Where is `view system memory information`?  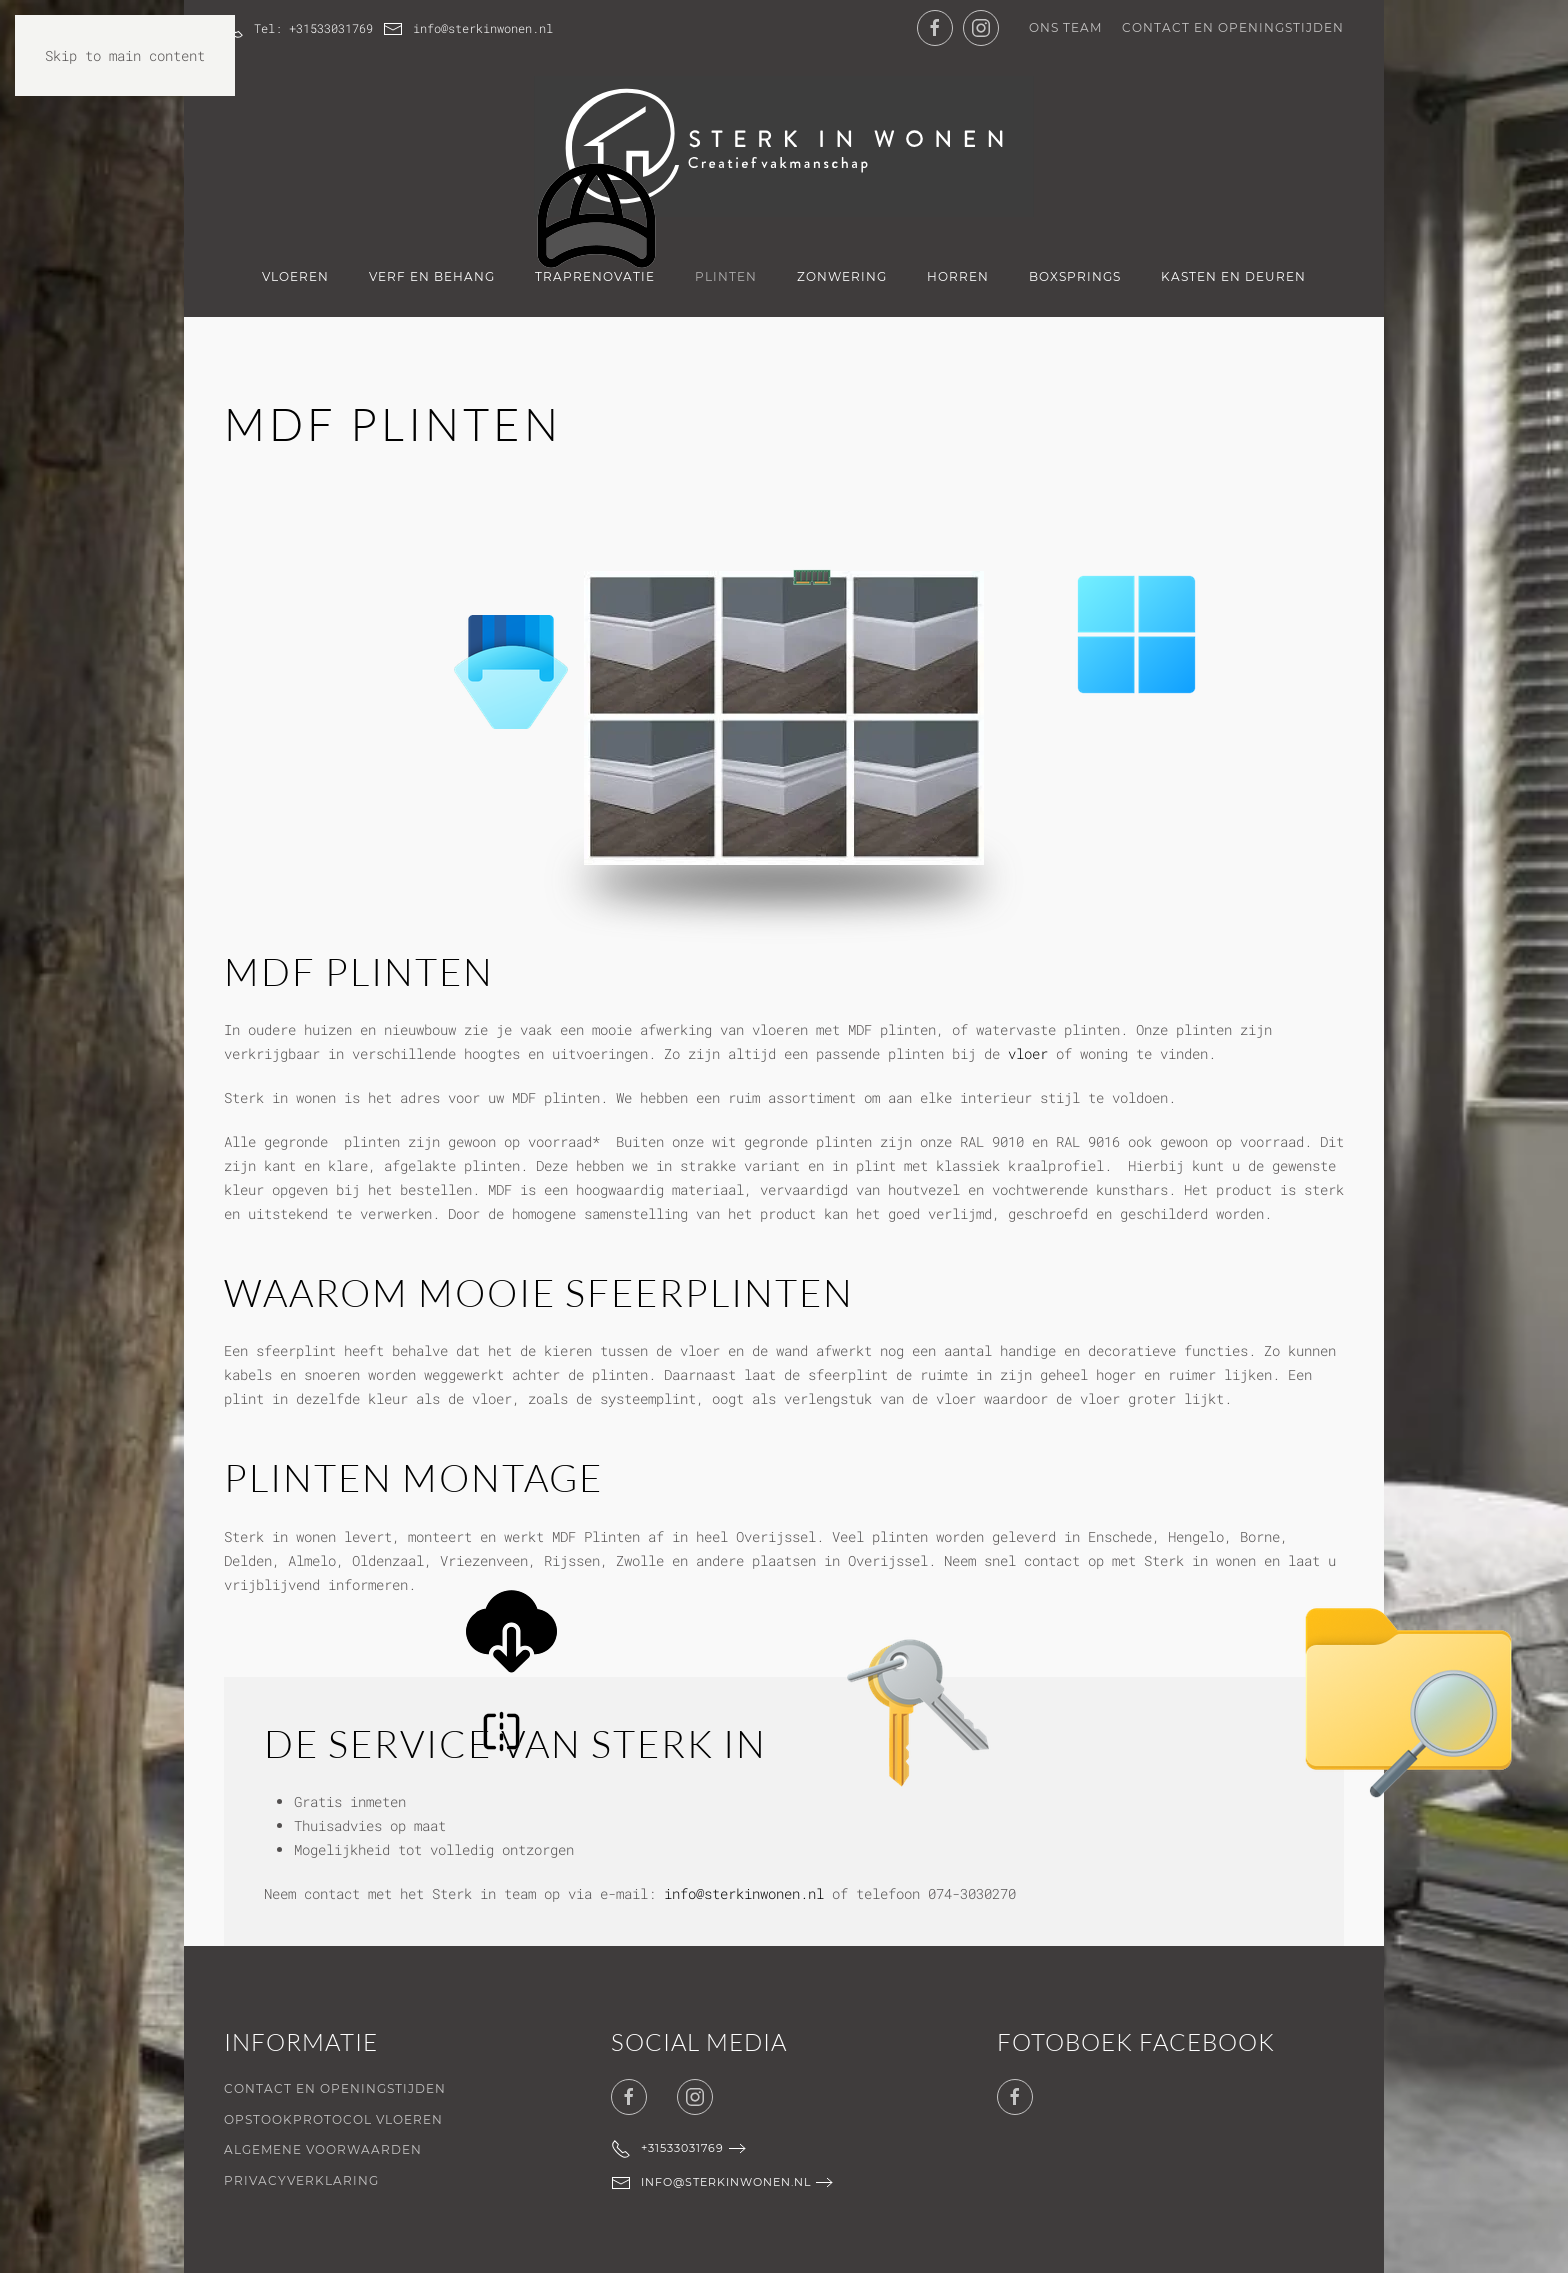 view system memory information is located at coordinates (812, 578).